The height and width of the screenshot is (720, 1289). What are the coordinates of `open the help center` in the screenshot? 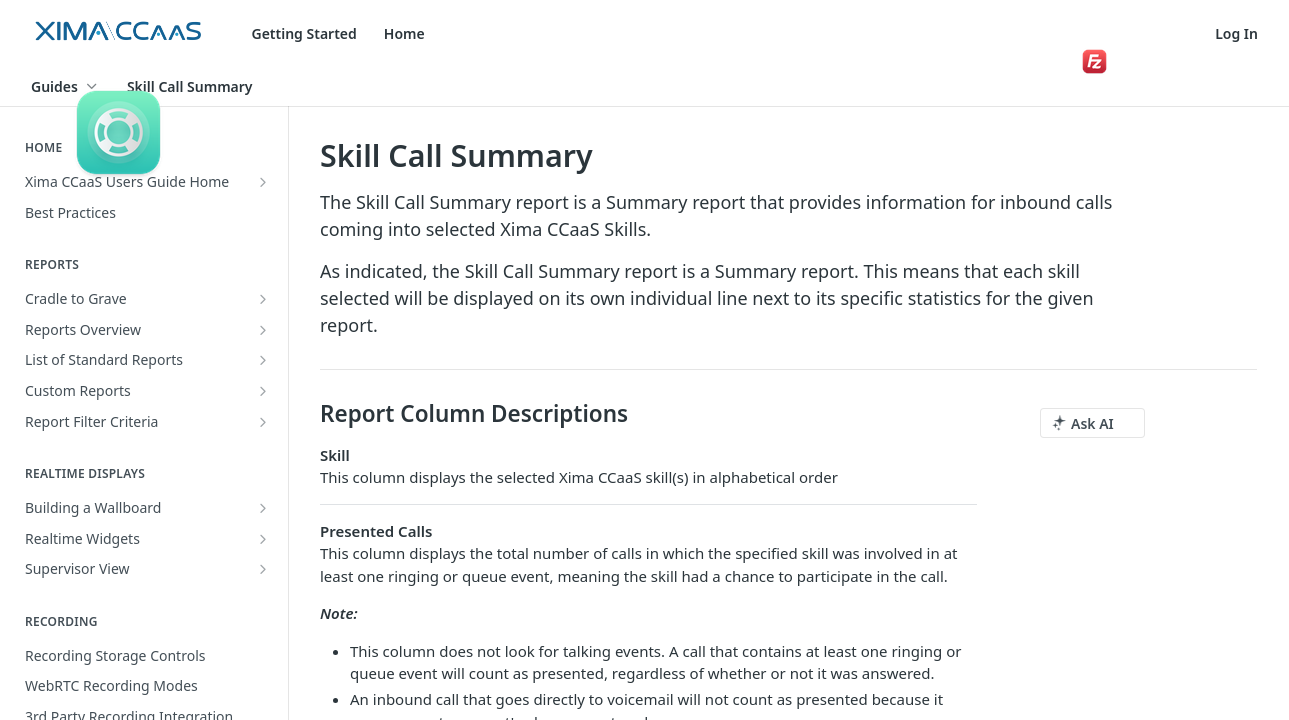 It's located at (118, 132).